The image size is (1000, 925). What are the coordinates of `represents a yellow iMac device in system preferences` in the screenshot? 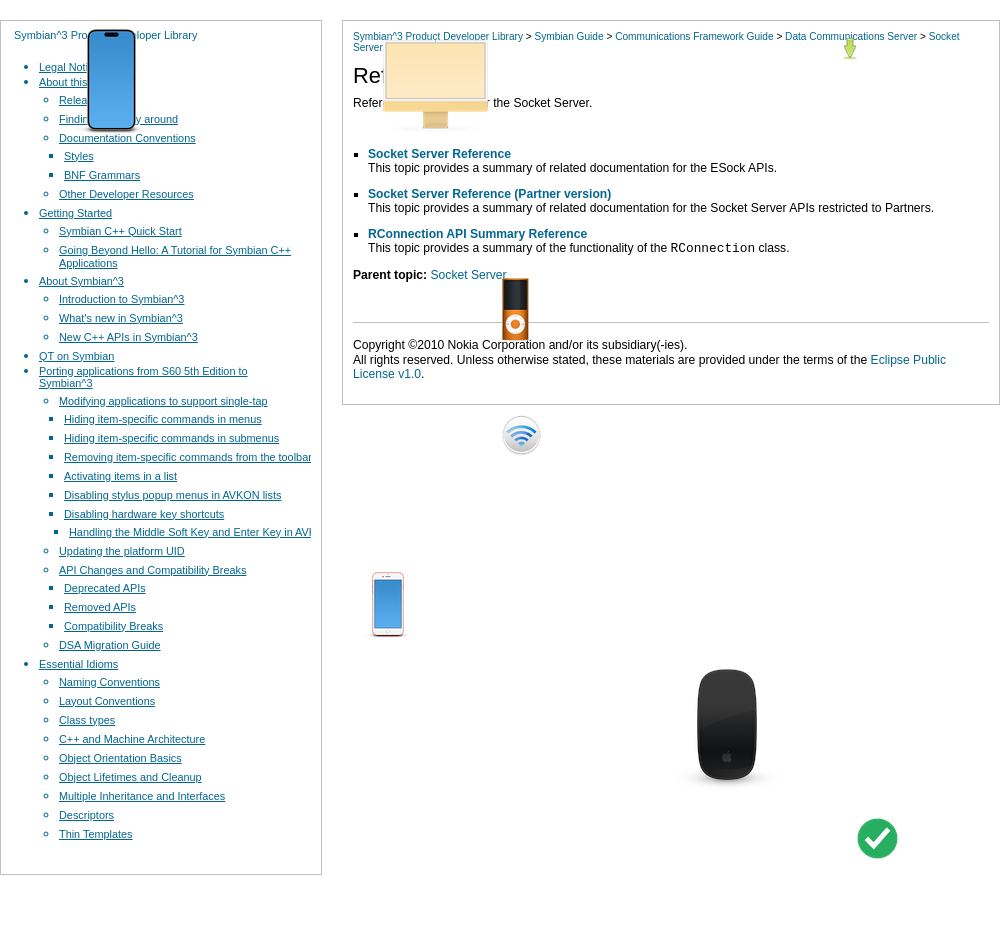 It's located at (435, 82).